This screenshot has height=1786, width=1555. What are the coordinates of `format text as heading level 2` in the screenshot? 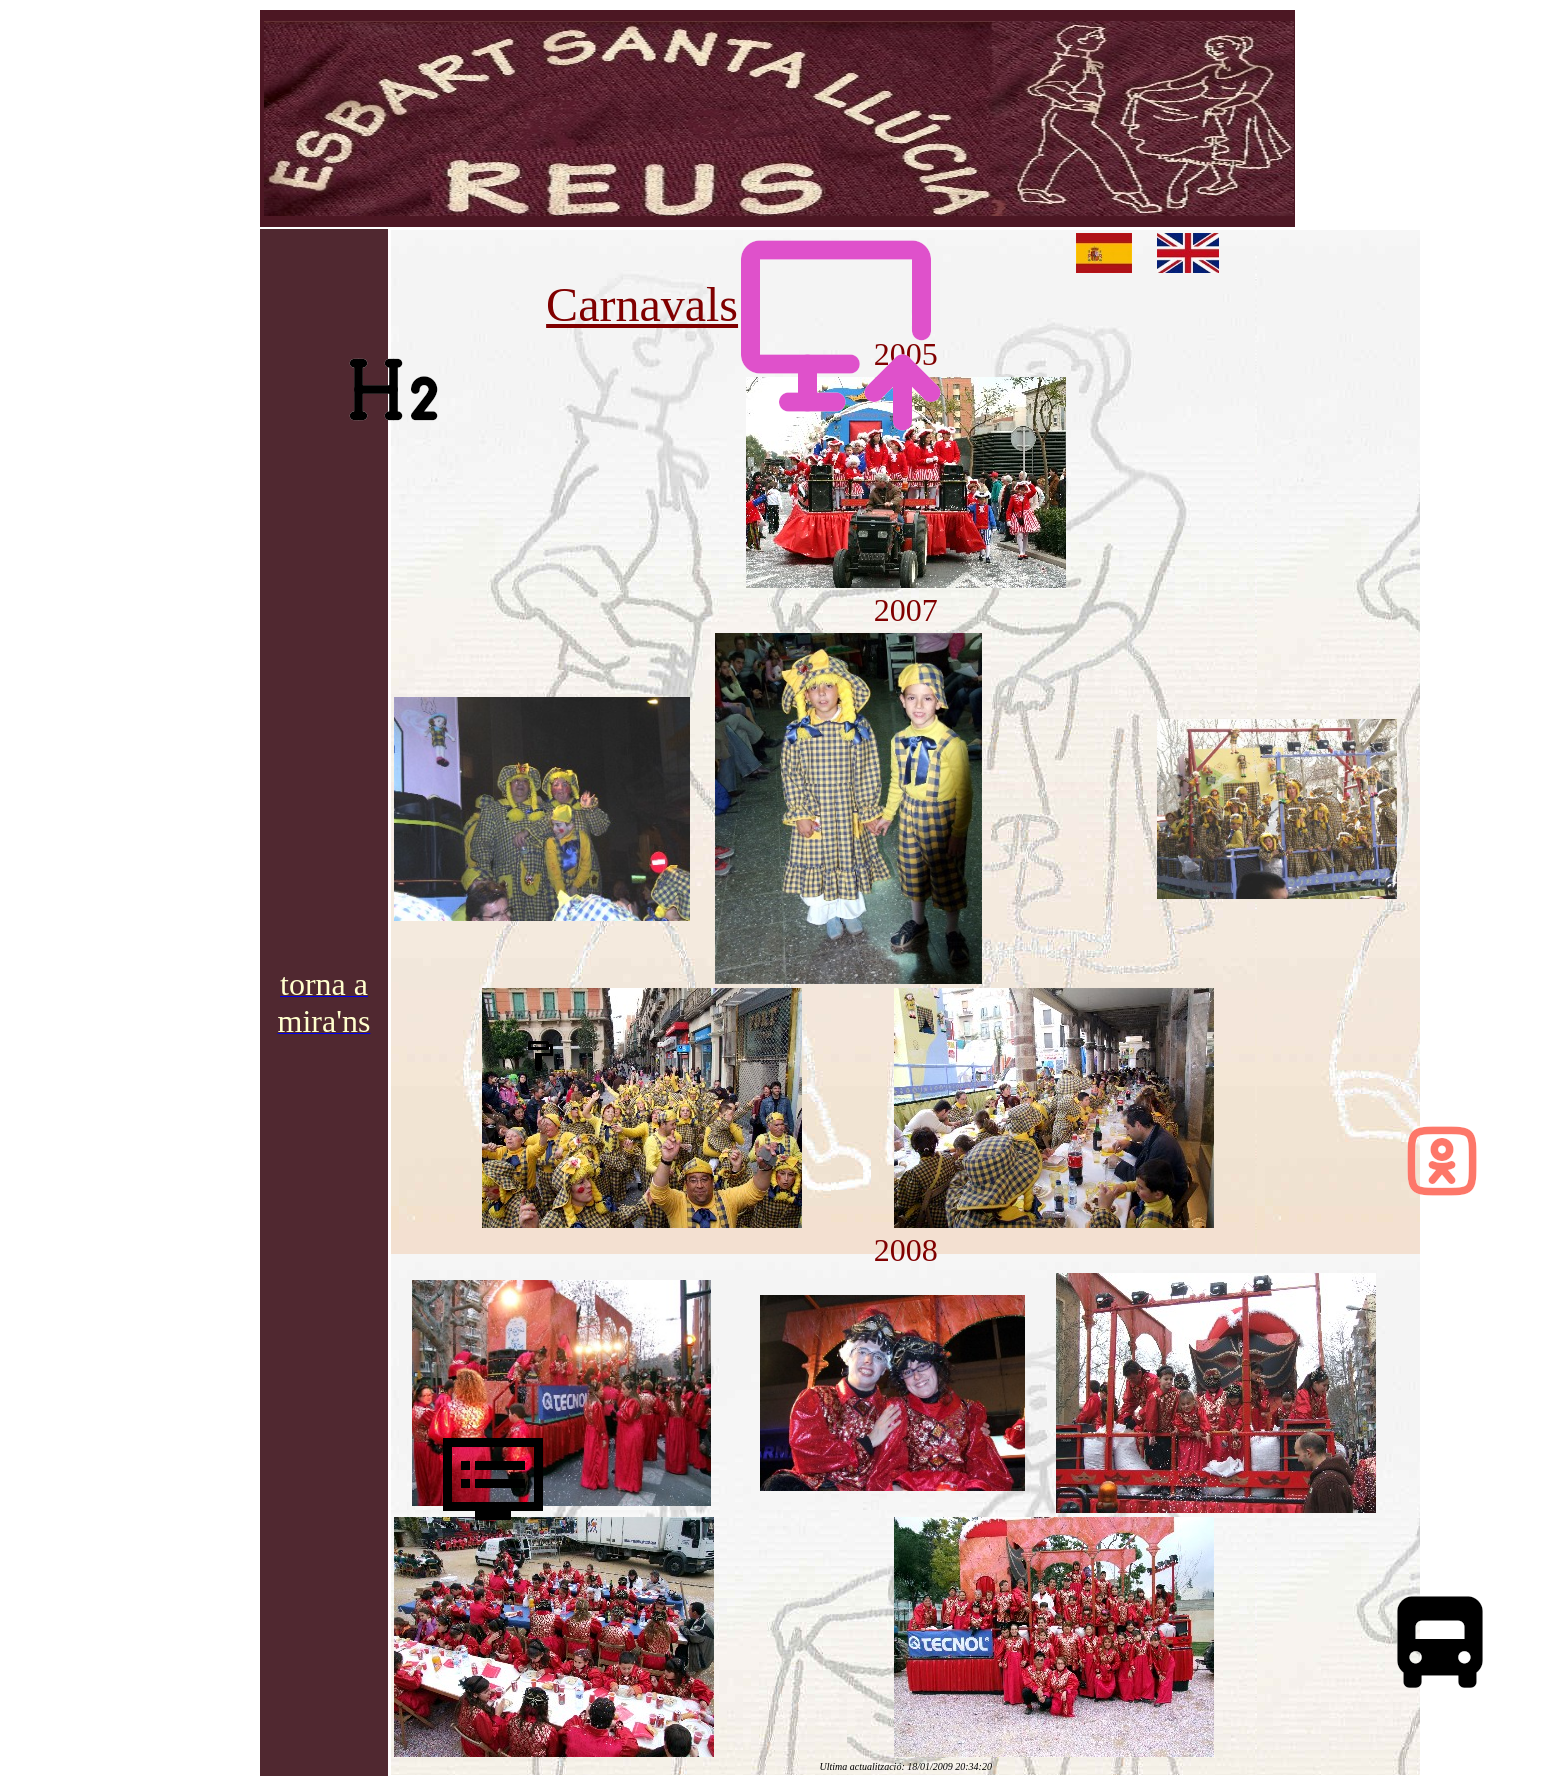 It's located at (393, 389).